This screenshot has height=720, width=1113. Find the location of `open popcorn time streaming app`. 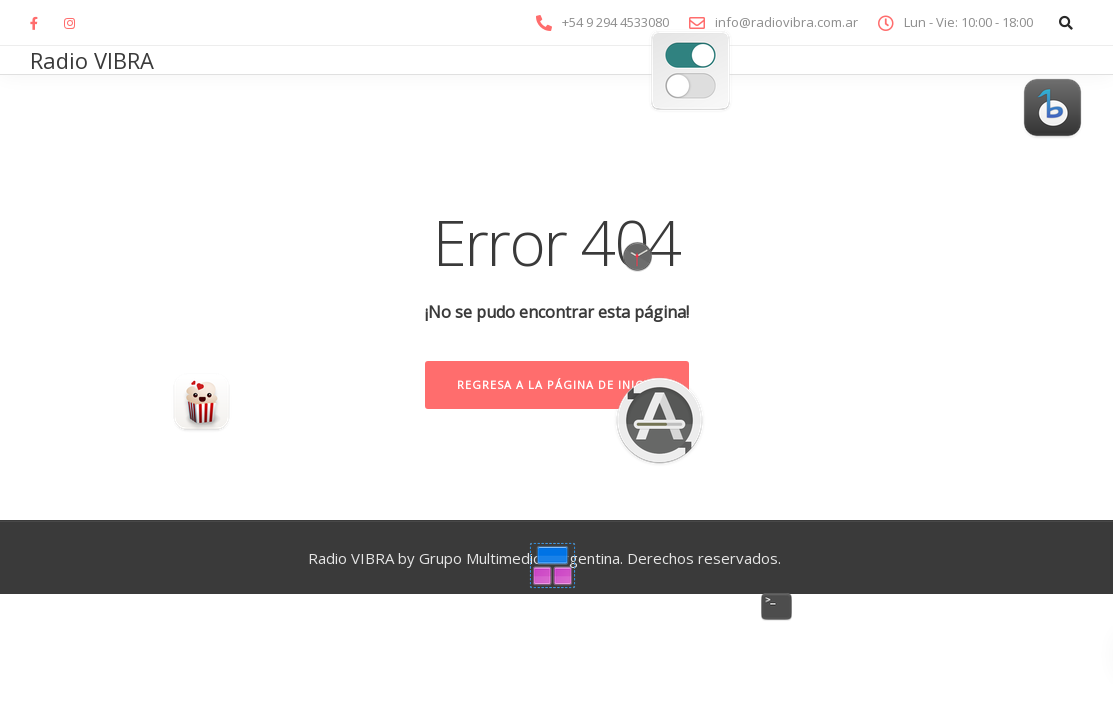

open popcorn time streaming app is located at coordinates (201, 401).